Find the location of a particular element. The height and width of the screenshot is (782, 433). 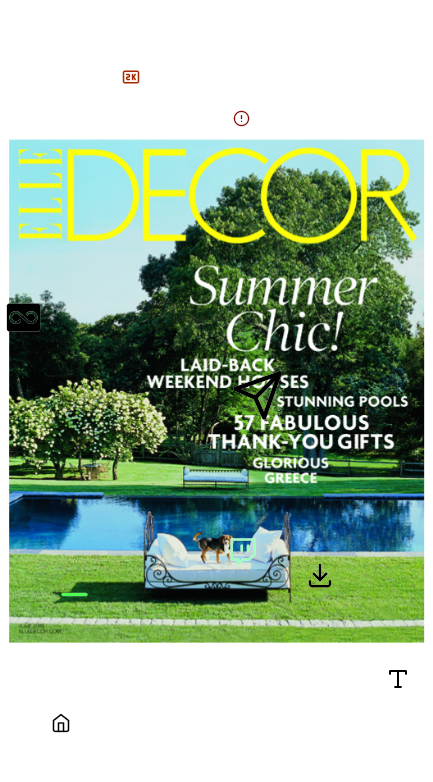

decrease quantity or value is located at coordinates (74, 594).